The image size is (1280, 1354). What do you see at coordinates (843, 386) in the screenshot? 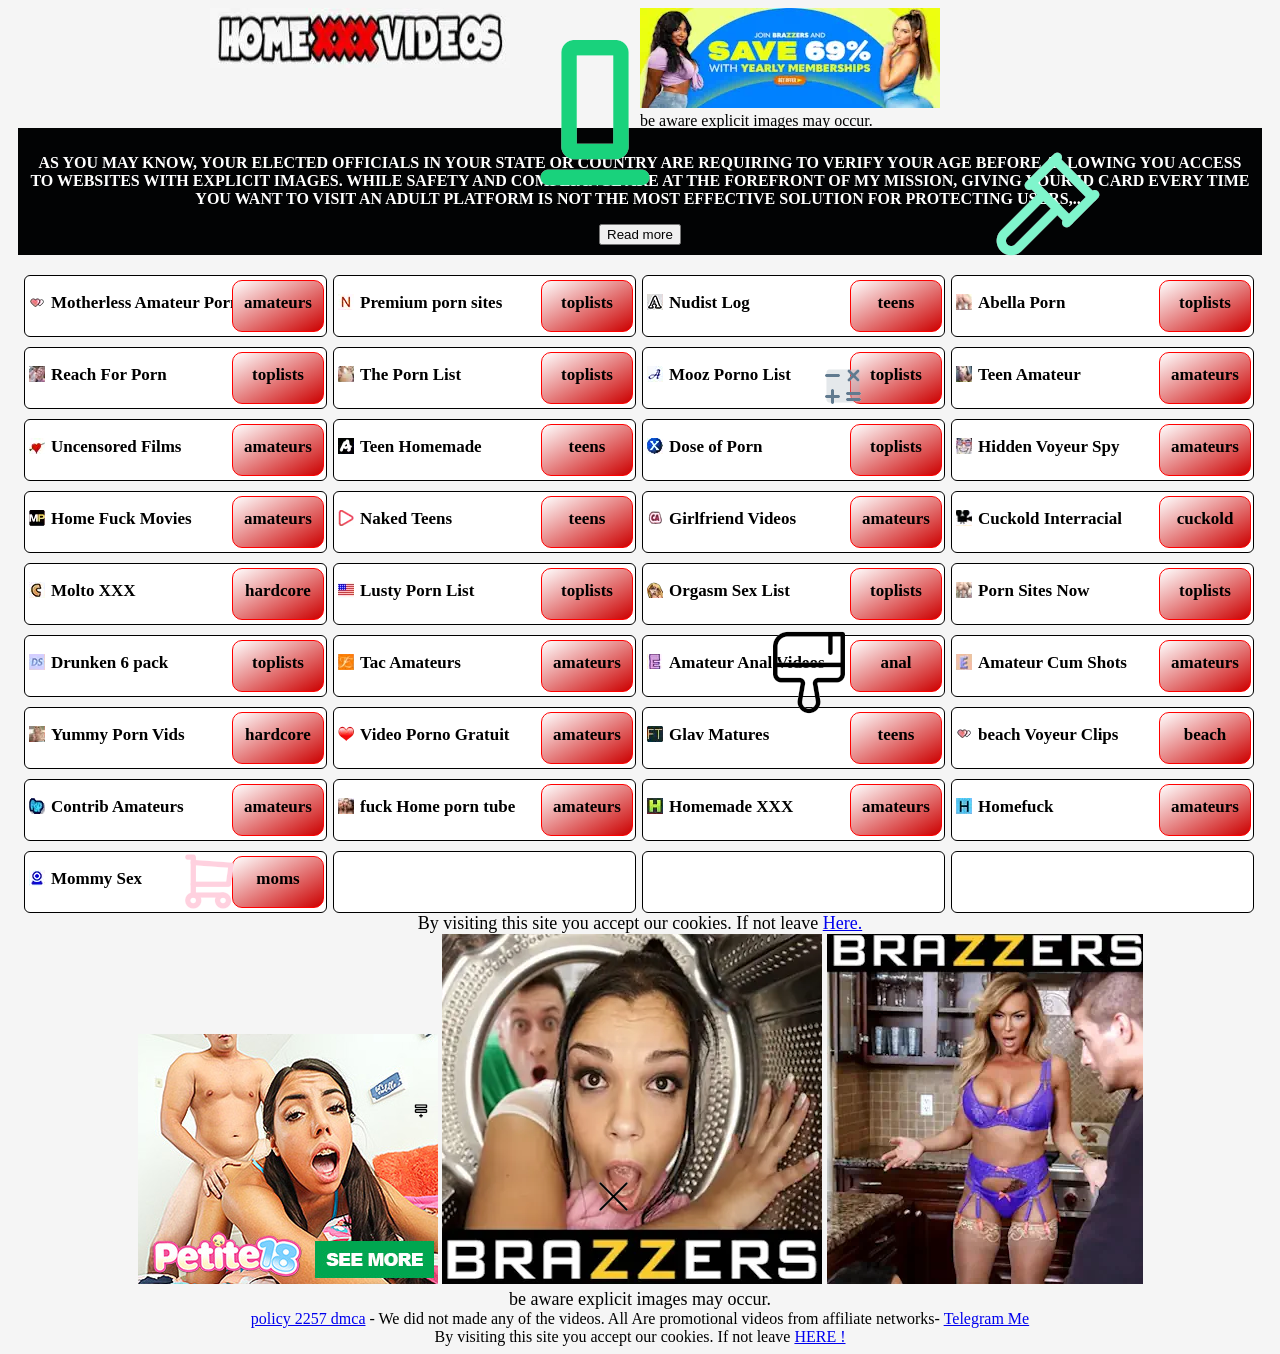
I see `open calculator or math tools` at bounding box center [843, 386].